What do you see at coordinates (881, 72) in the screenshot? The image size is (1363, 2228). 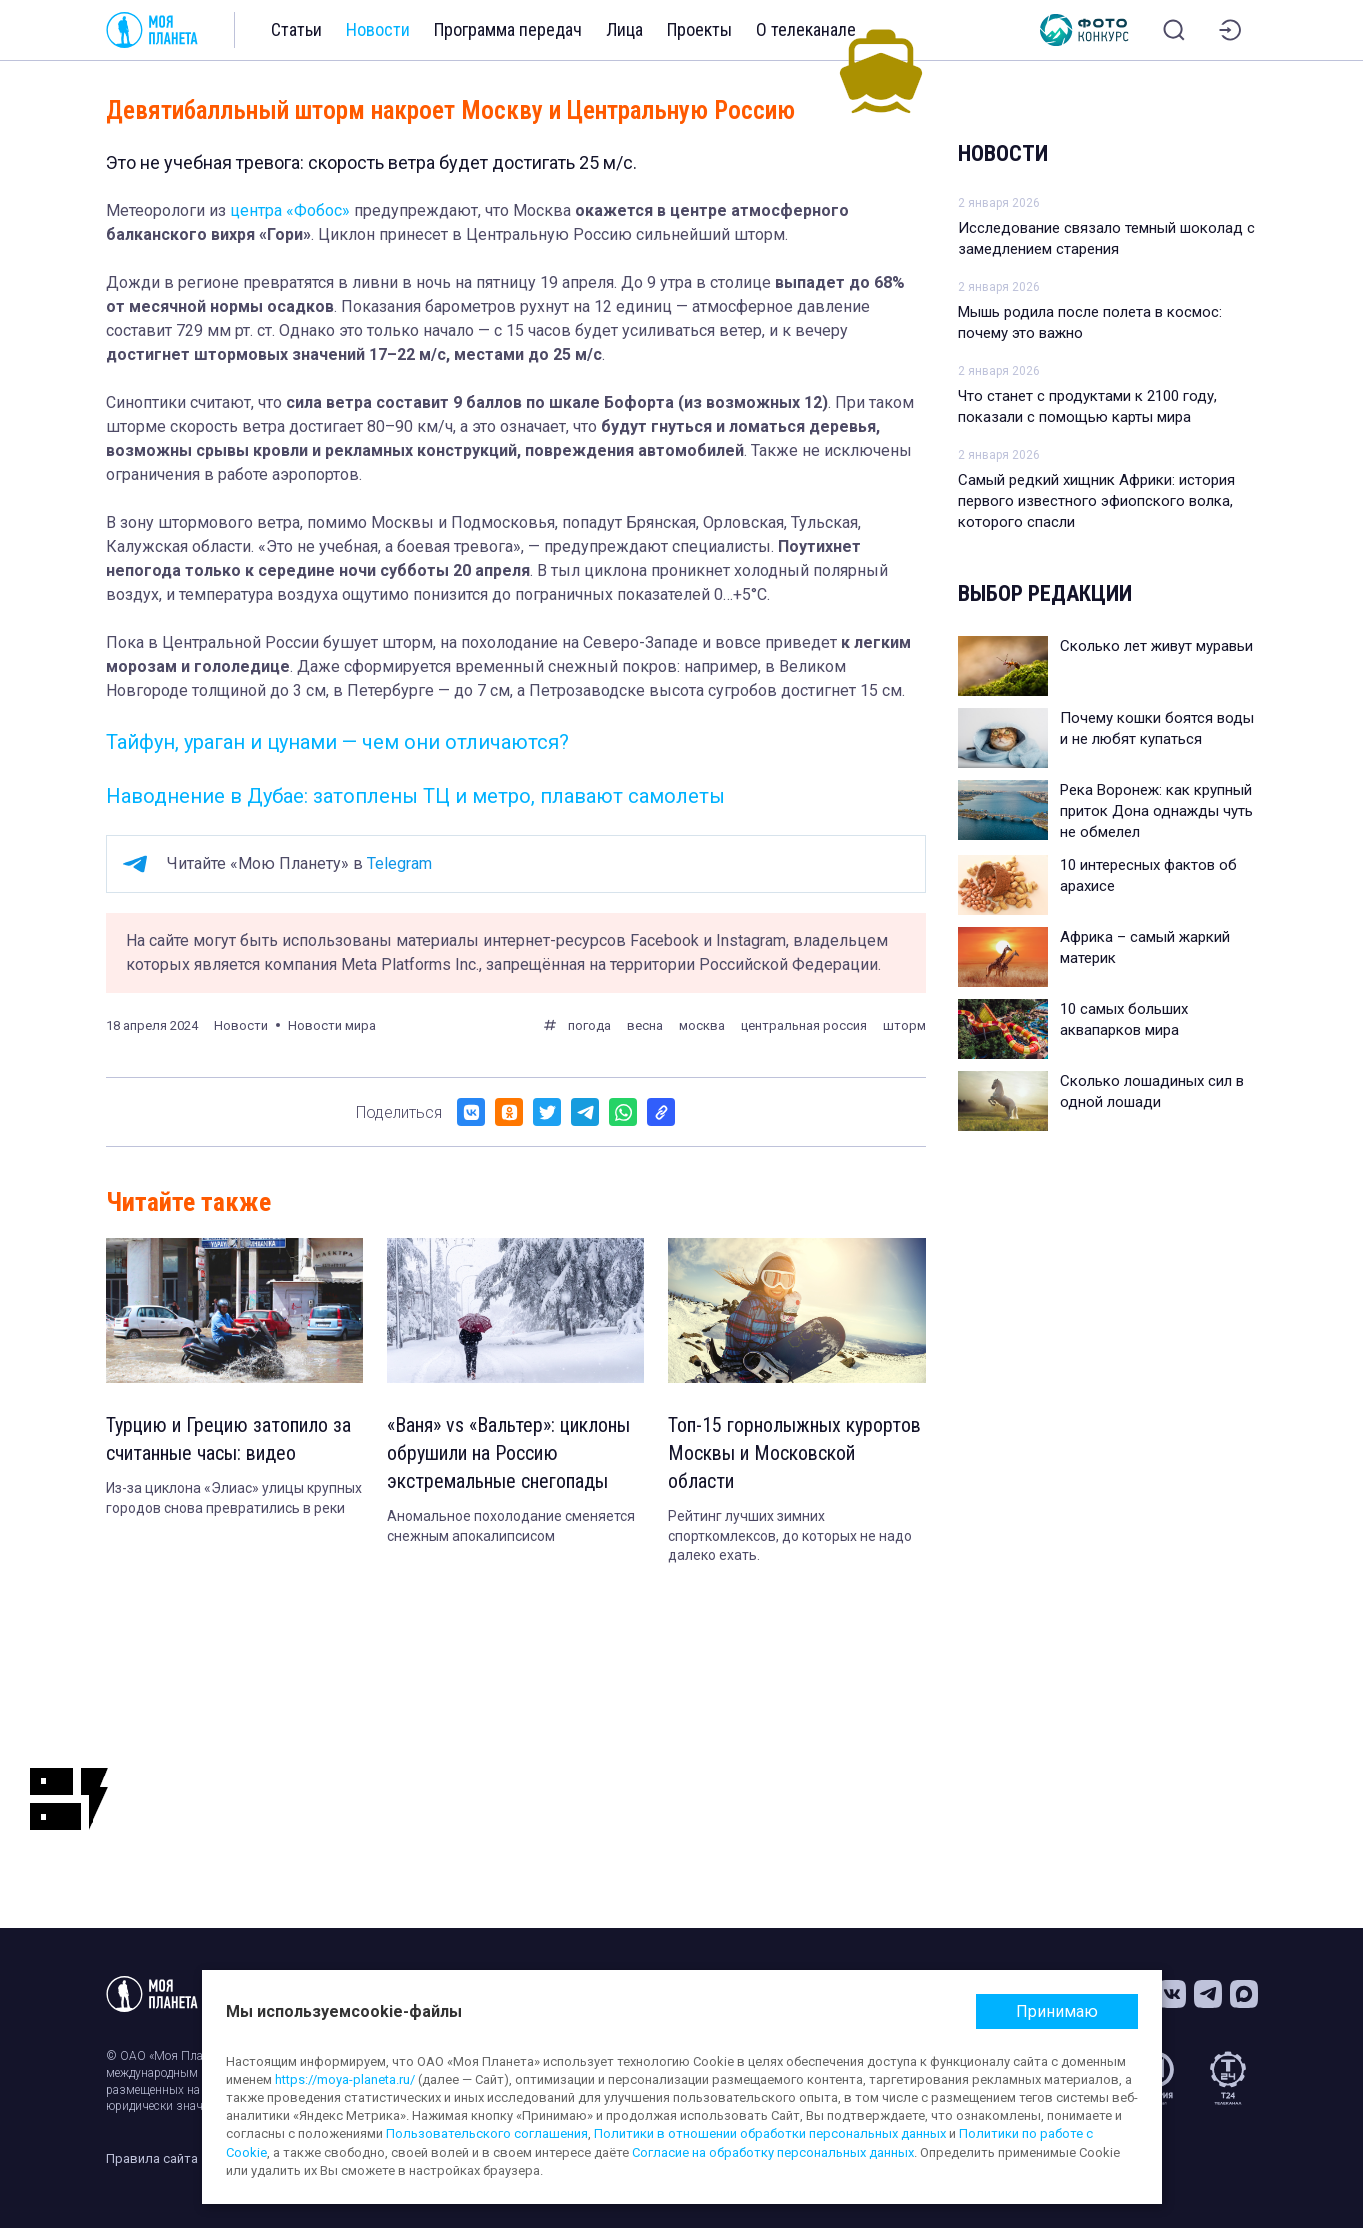 I see `access boat or ferry services` at bounding box center [881, 72].